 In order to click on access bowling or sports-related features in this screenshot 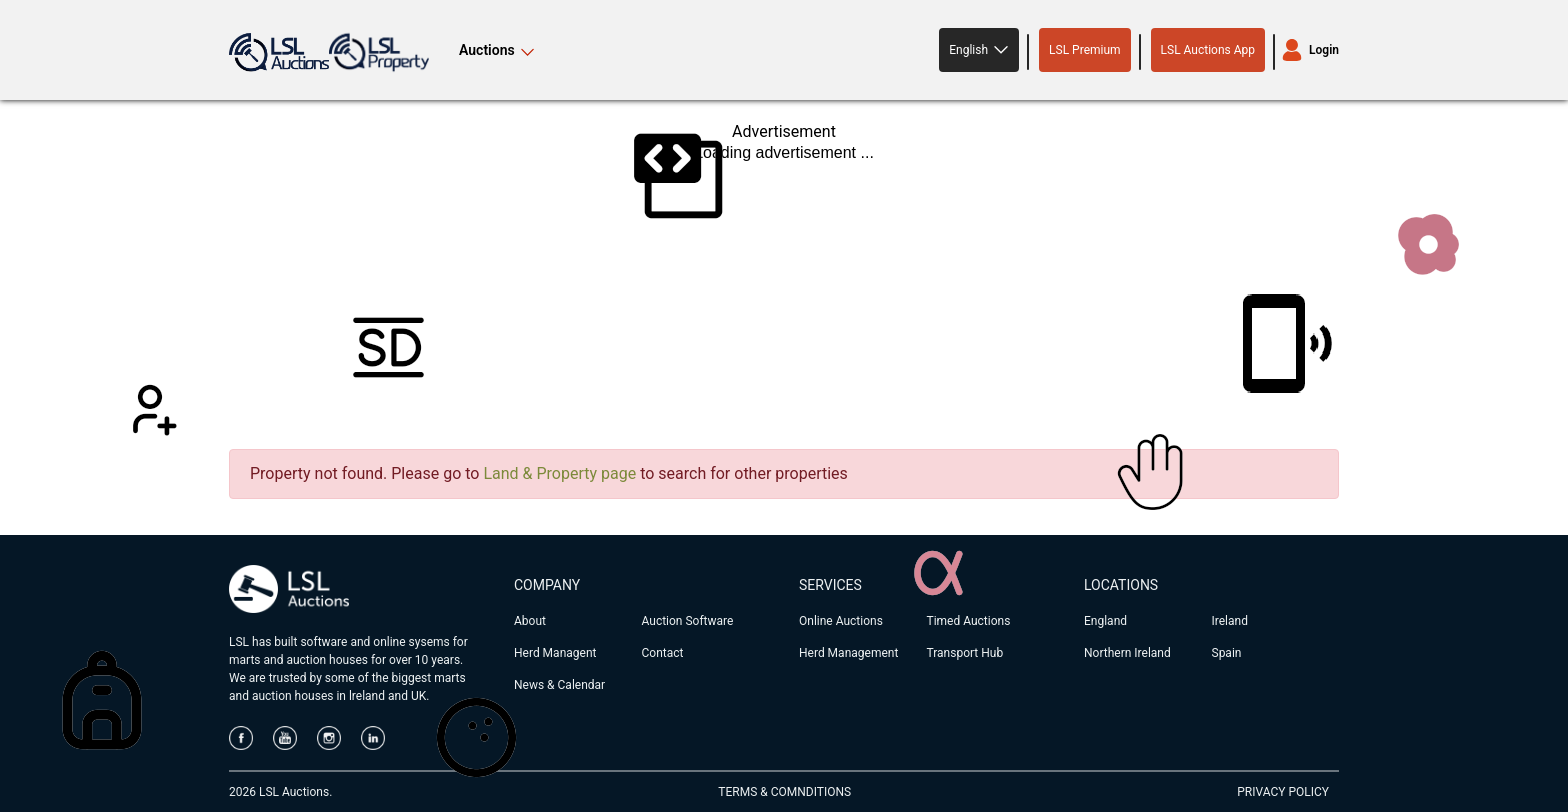, I will do `click(476, 737)`.